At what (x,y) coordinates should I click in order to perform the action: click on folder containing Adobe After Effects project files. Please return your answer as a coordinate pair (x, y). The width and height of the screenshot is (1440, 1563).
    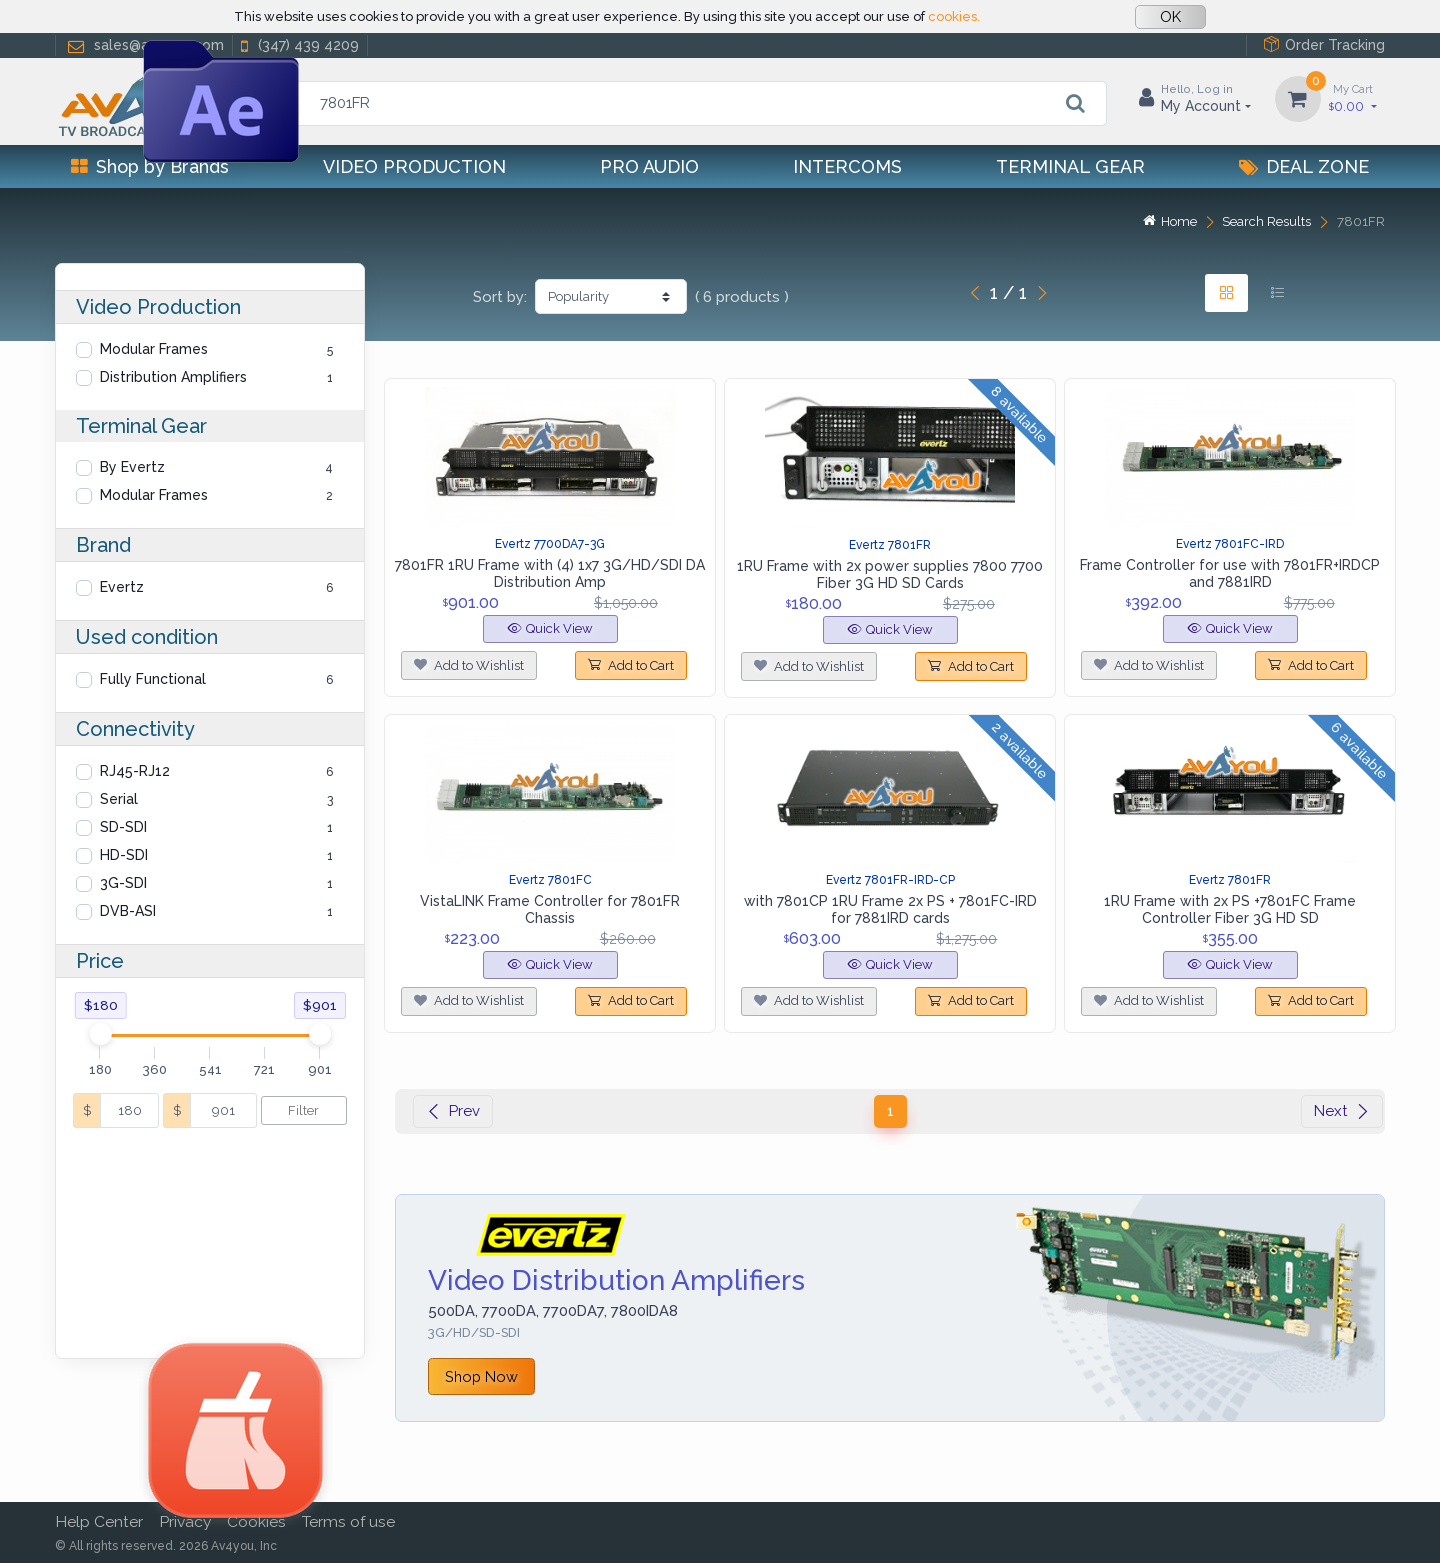
    Looking at the image, I should click on (220, 105).